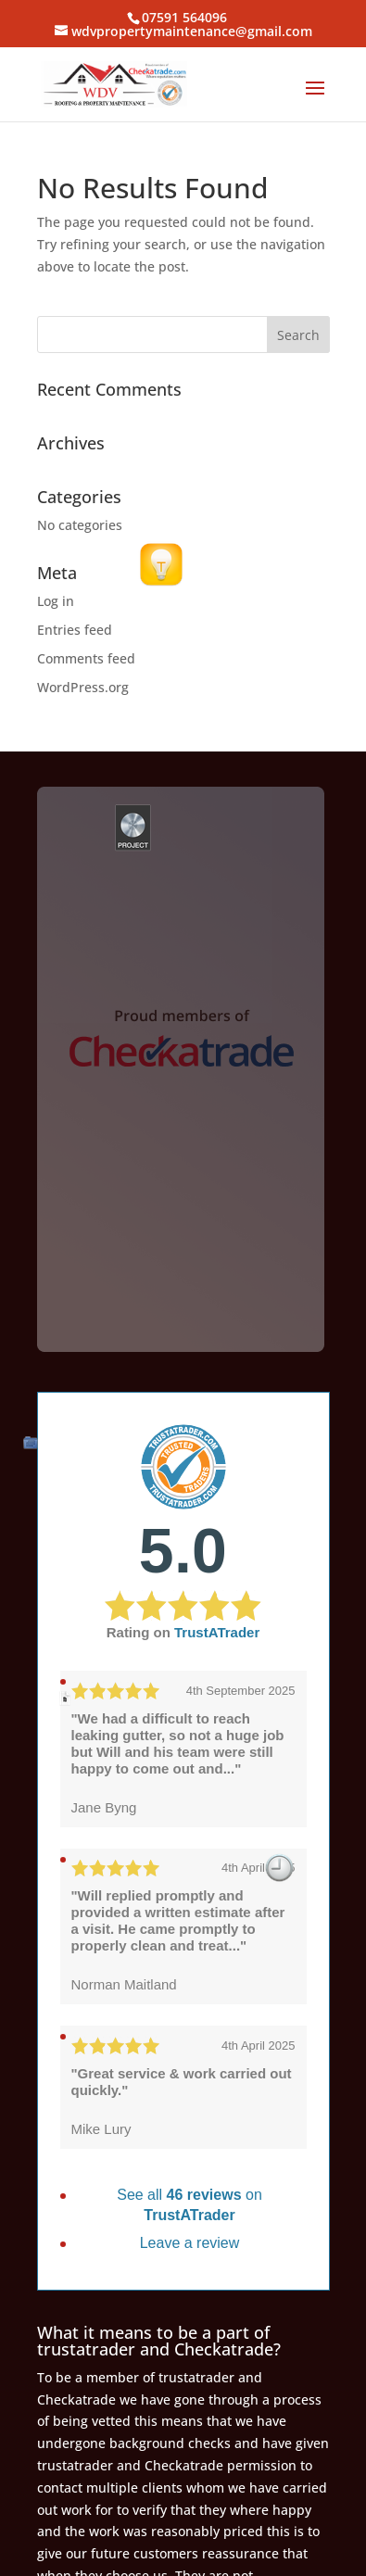  What do you see at coordinates (161, 564) in the screenshot?
I see `open the tips app for helpful hints and tutorials` at bounding box center [161, 564].